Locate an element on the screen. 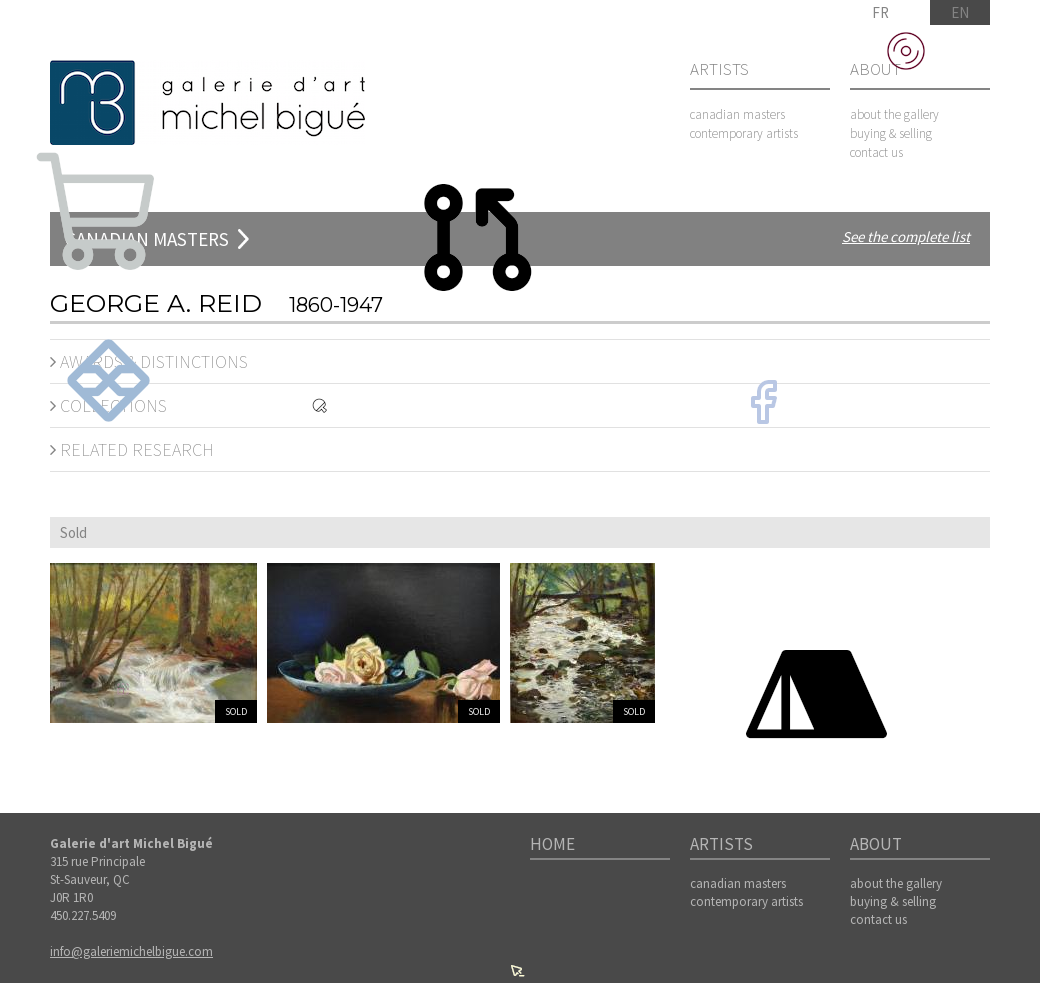 The image size is (1040, 983). create a new pull request is located at coordinates (473, 237).